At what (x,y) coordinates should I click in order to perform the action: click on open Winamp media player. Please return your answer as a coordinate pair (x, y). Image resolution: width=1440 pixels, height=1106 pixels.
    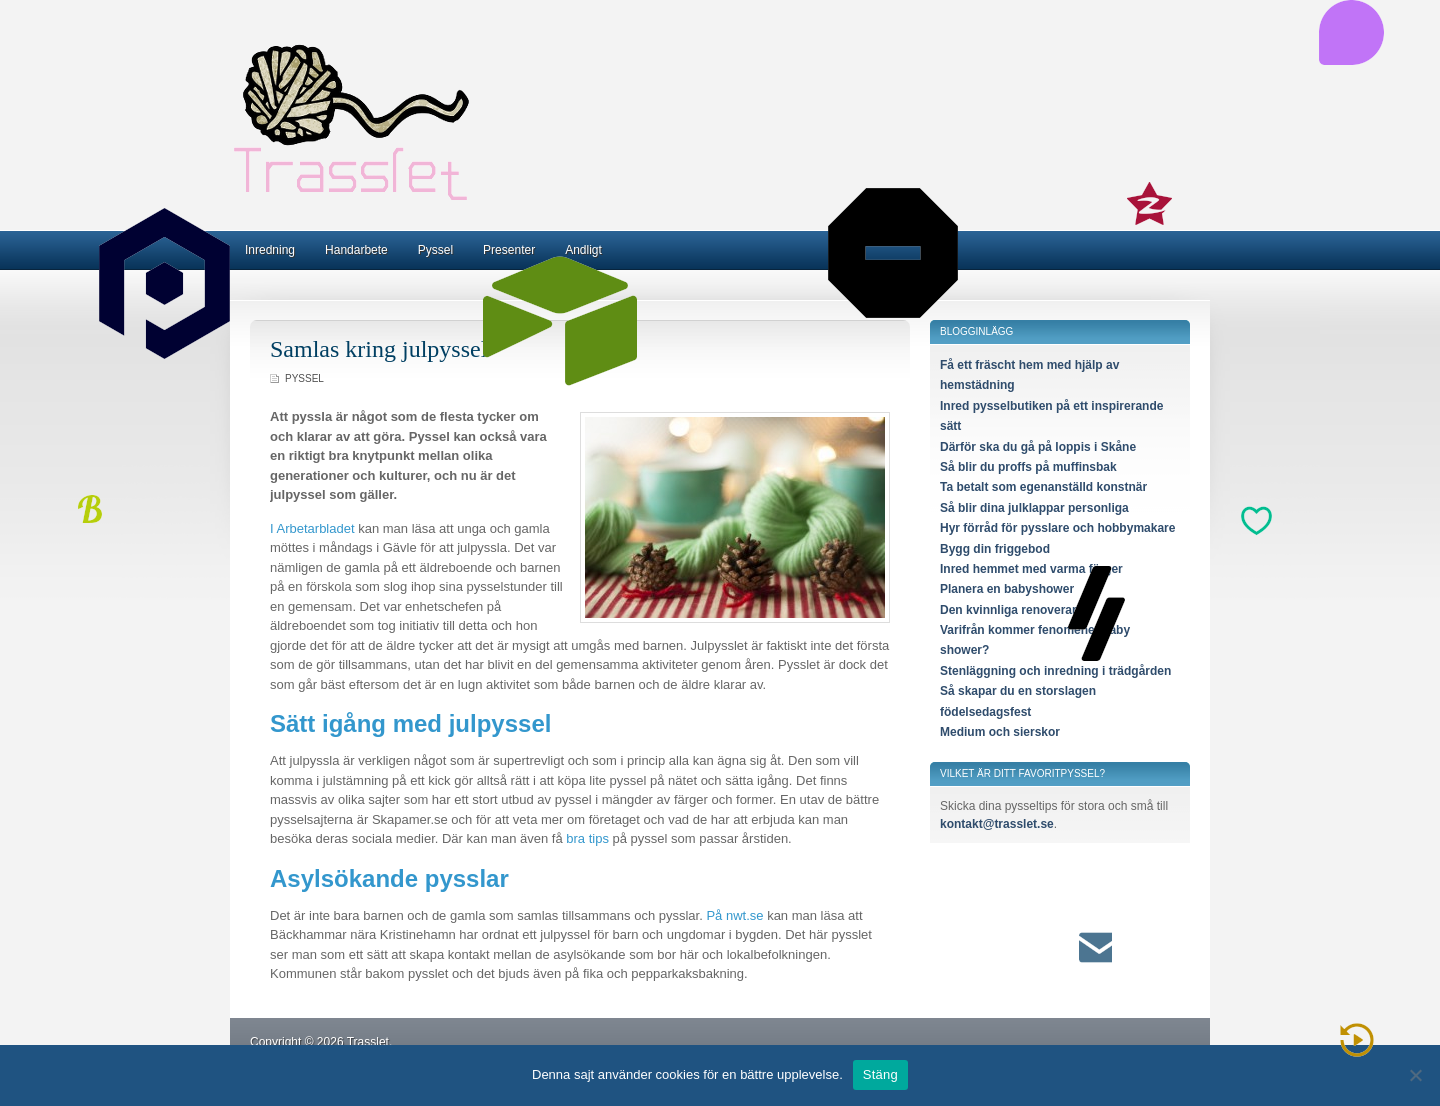
    Looking at the image, I should click on (1096, 613).